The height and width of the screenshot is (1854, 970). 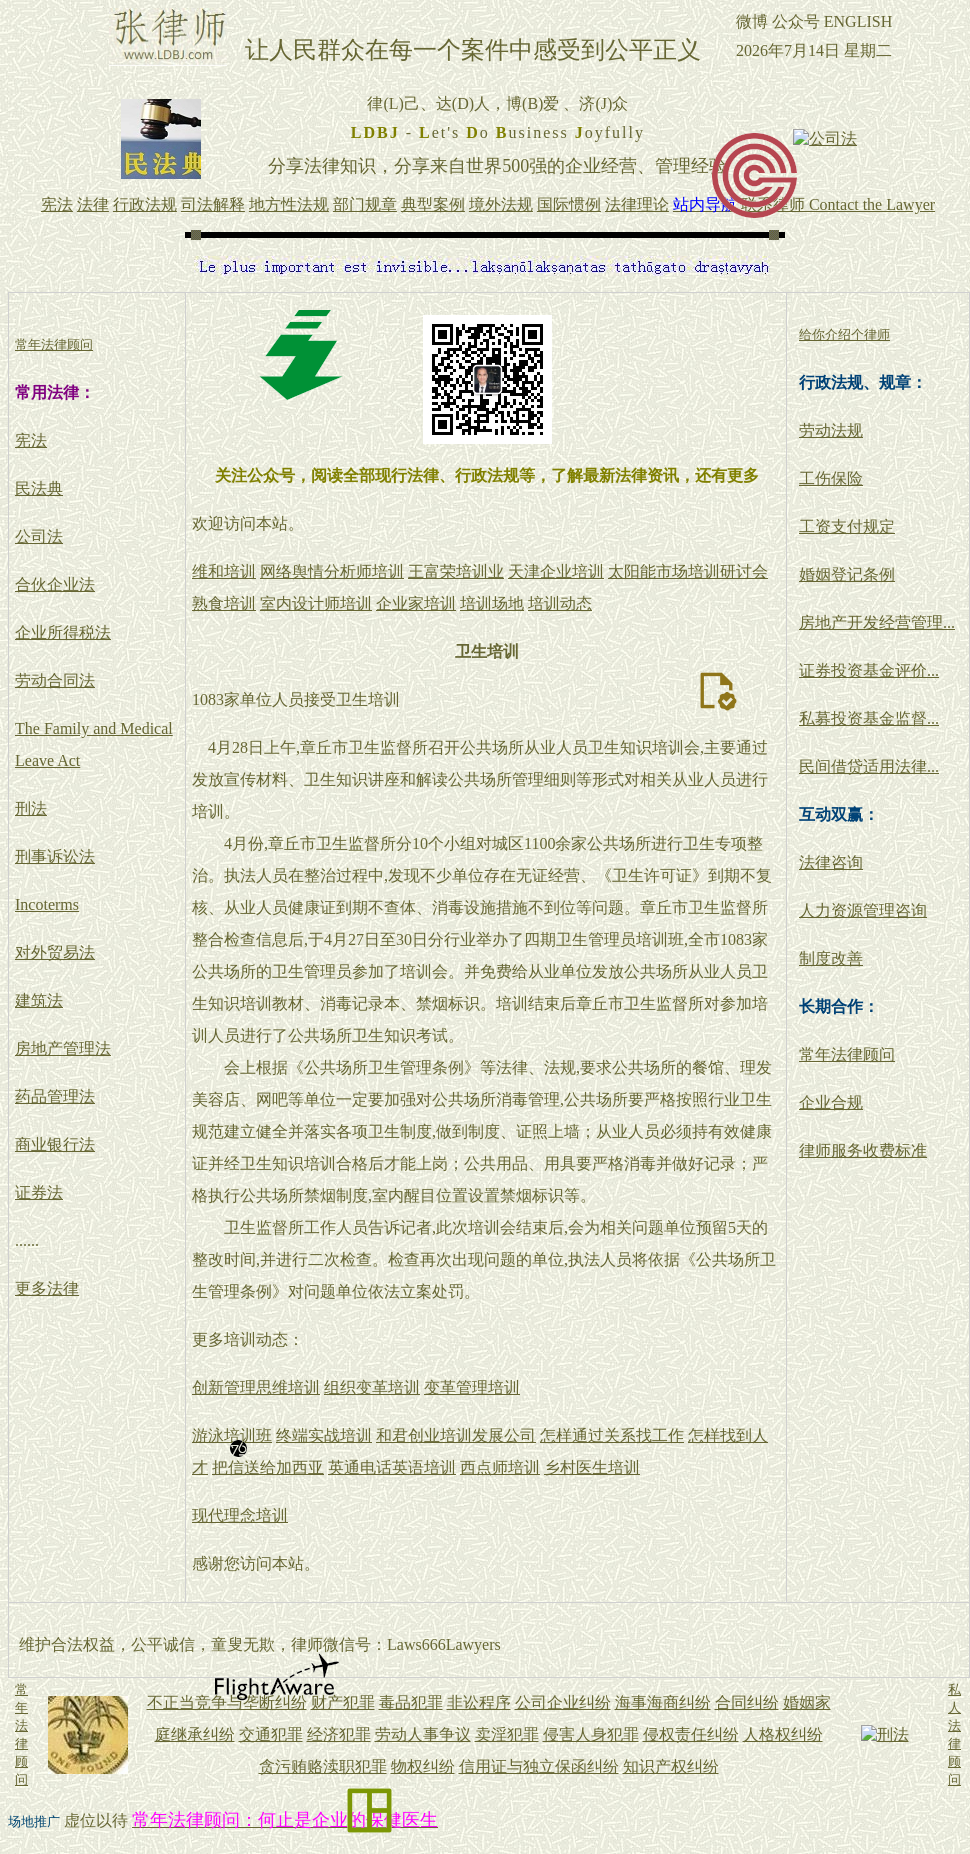 What do you see at coordinates (277, 1677) in the screenshot?
I see `open FlightAware flight tracking app` at bounding box center [277, 1677].